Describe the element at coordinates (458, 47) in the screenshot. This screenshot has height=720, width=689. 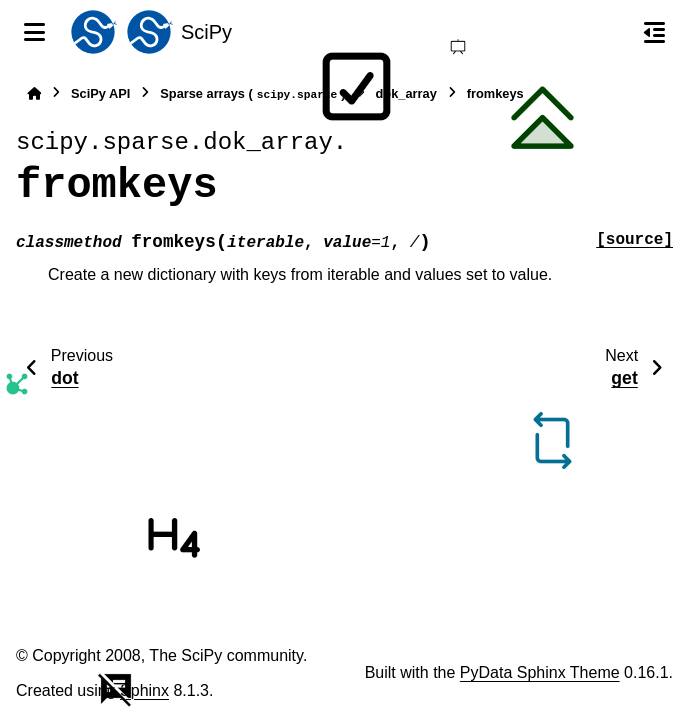
I see `start a presentation or slideshow` at that location.